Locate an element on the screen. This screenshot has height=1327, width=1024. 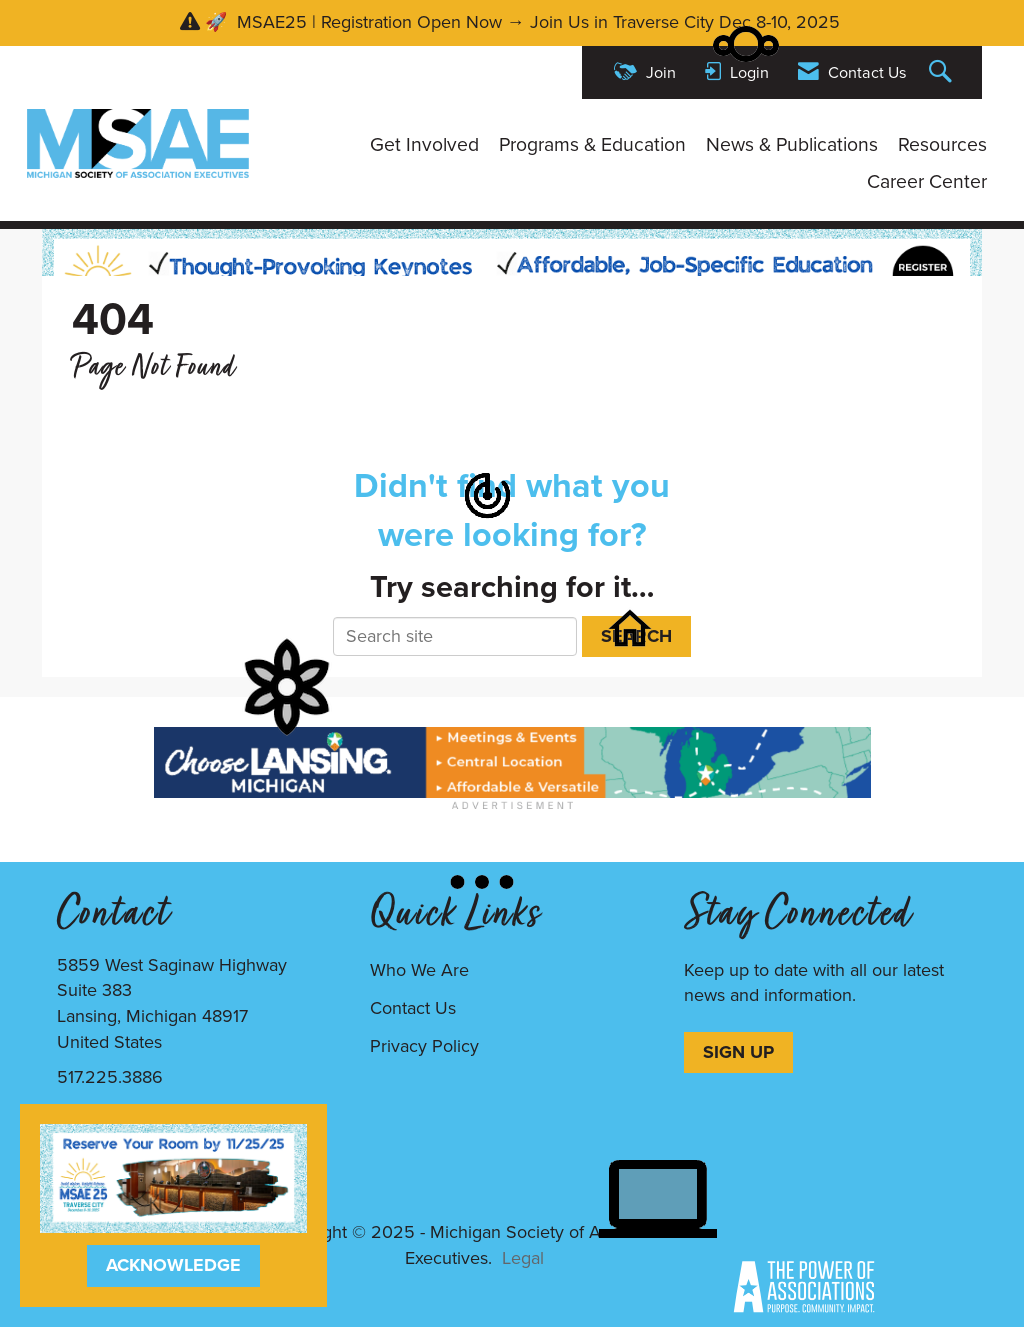
apply a vintage or retro photo filter is located at coordinates (287, 687).